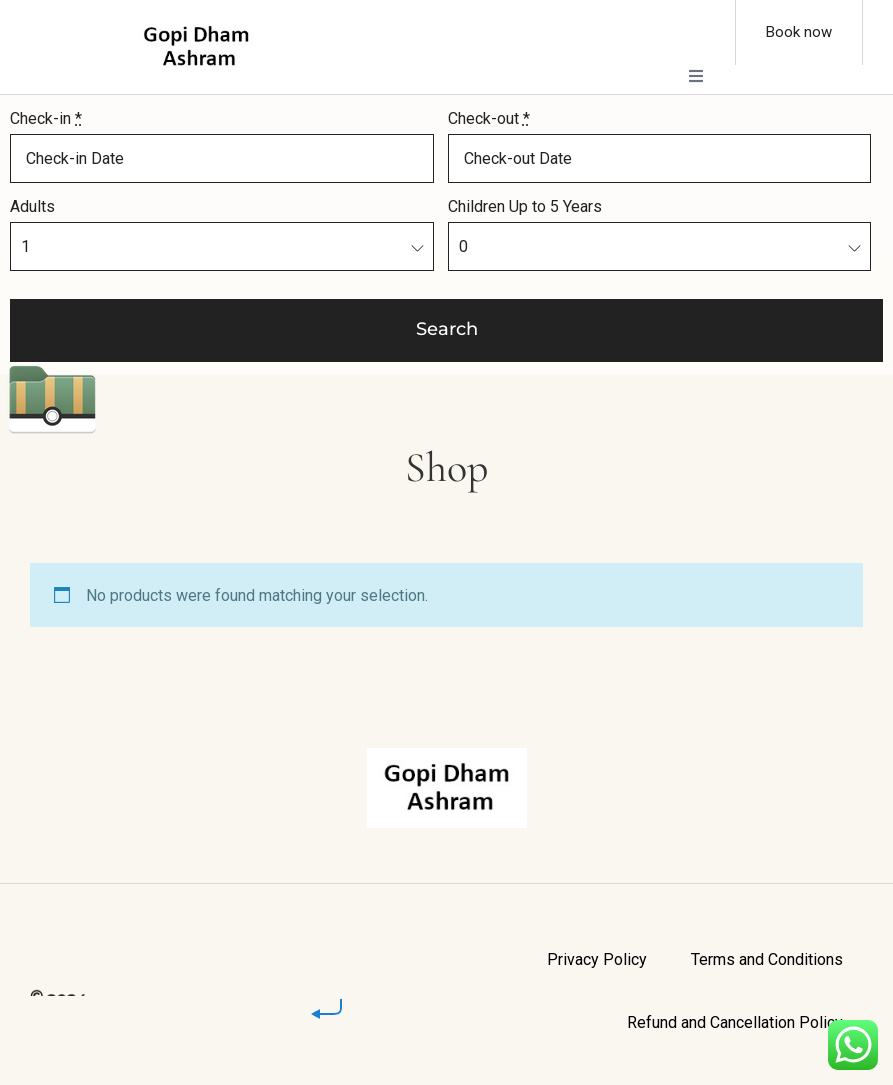 The image size is (893, 1085). I want to click on reply to an email message, so click(326, 1007).